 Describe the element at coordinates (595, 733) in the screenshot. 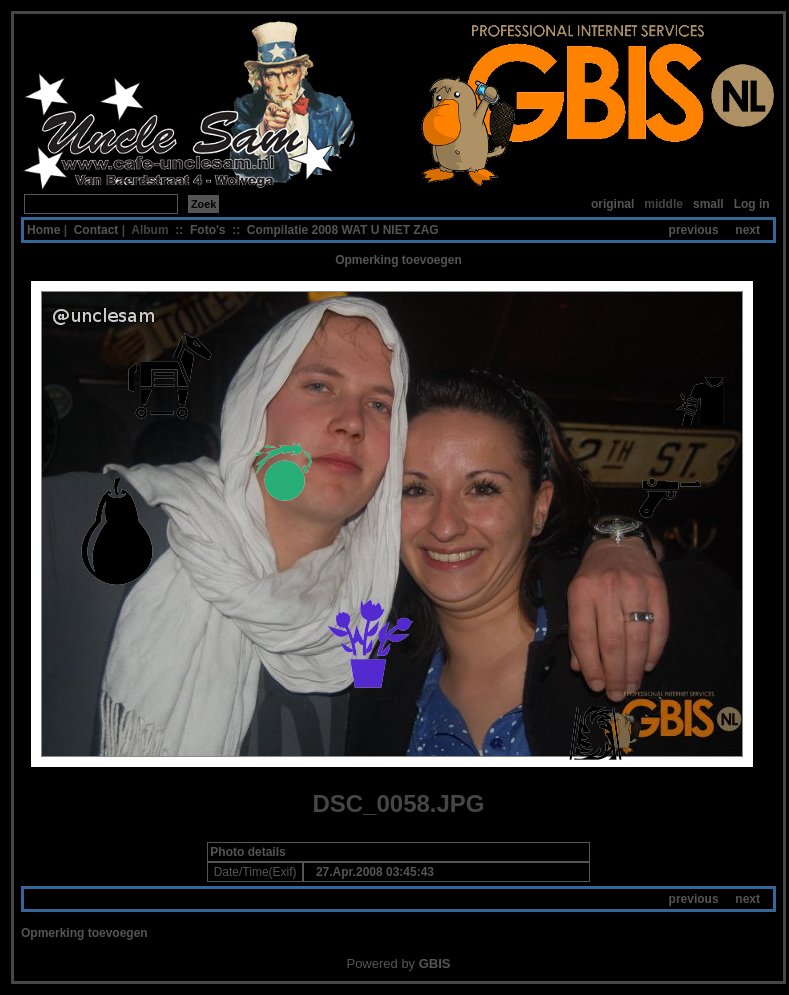

I see `enter a magical portal or gateway` at that location.